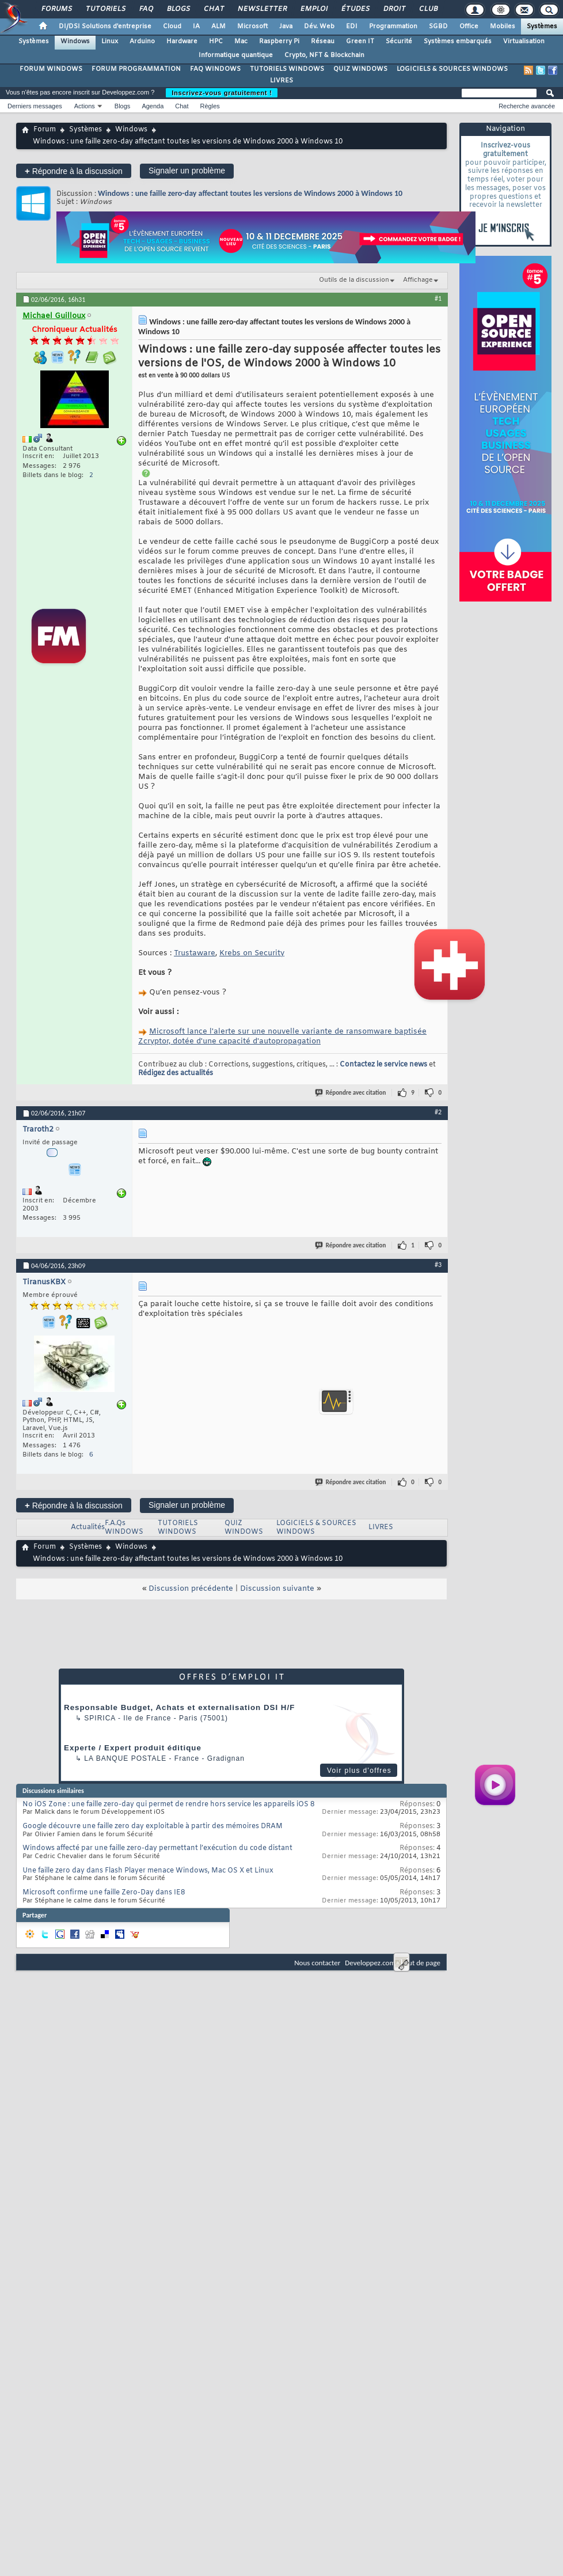  What do you see at coordinates (59, 636) in the screenshot?
I see `open football manager app` at bounding box center [59, 636].